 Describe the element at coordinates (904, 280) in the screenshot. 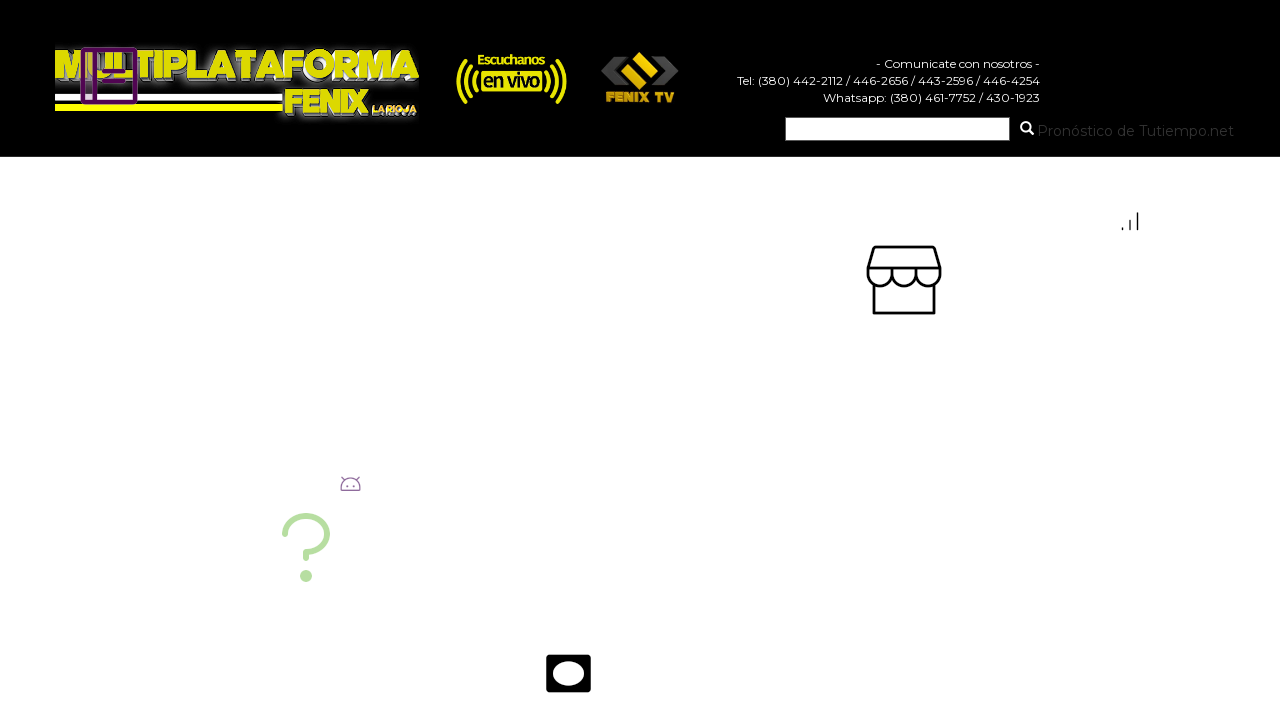

I see `access the marketplace or shop` at that location.